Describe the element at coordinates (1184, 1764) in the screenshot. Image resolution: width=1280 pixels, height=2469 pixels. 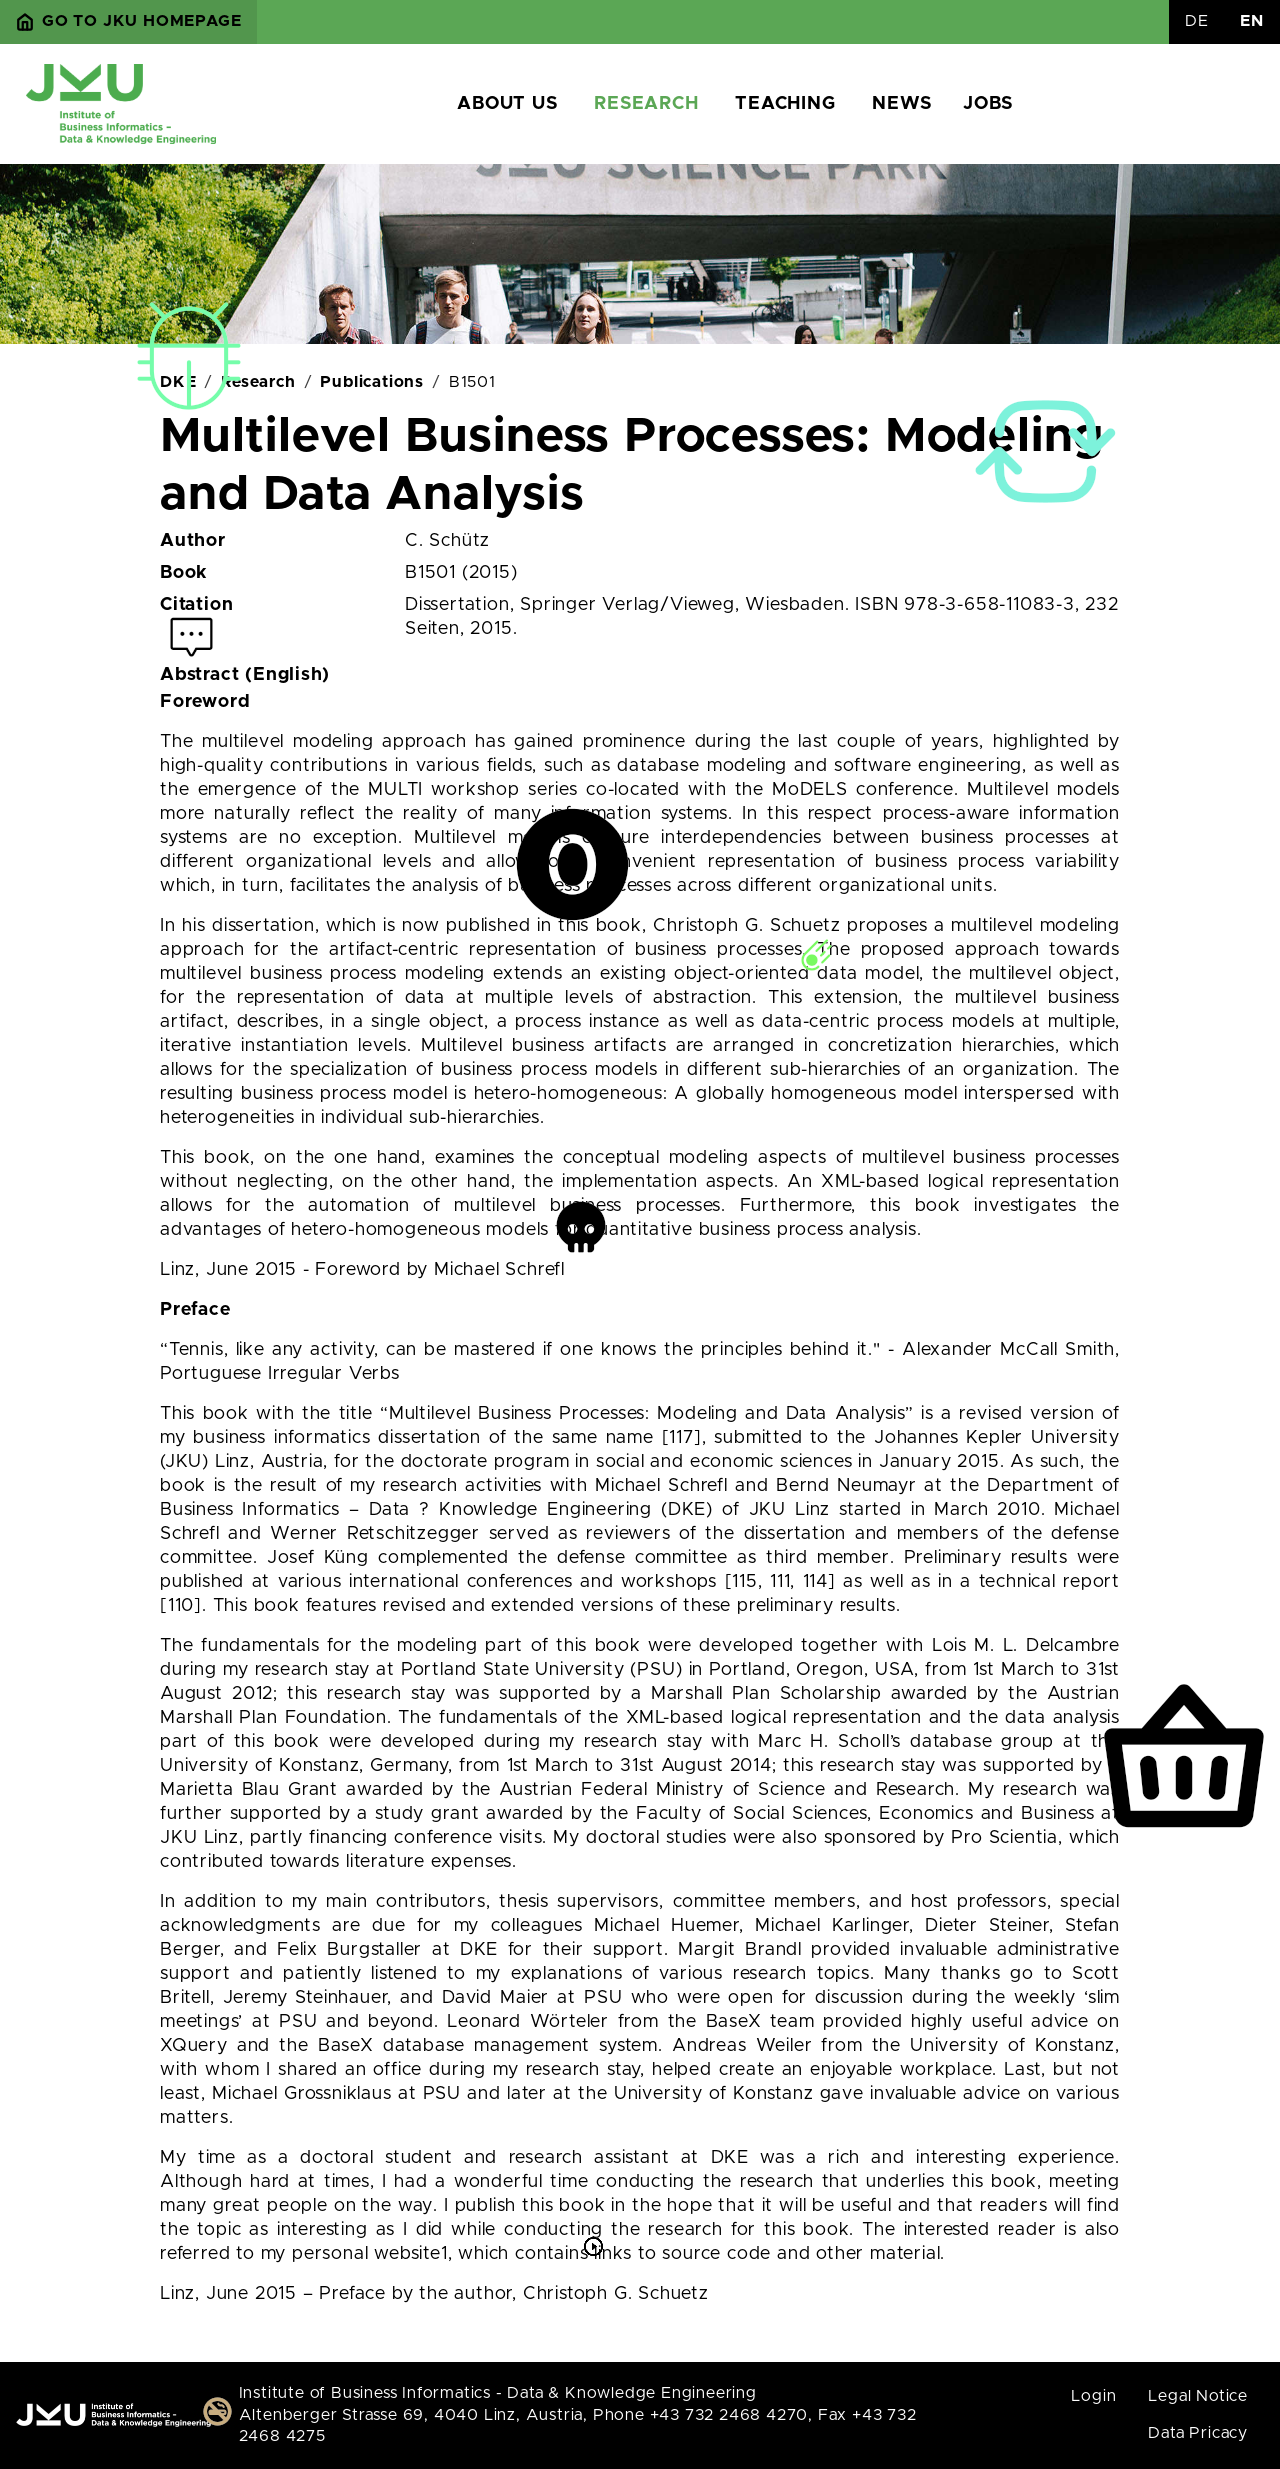
I see `view your shopping basket` at that location.